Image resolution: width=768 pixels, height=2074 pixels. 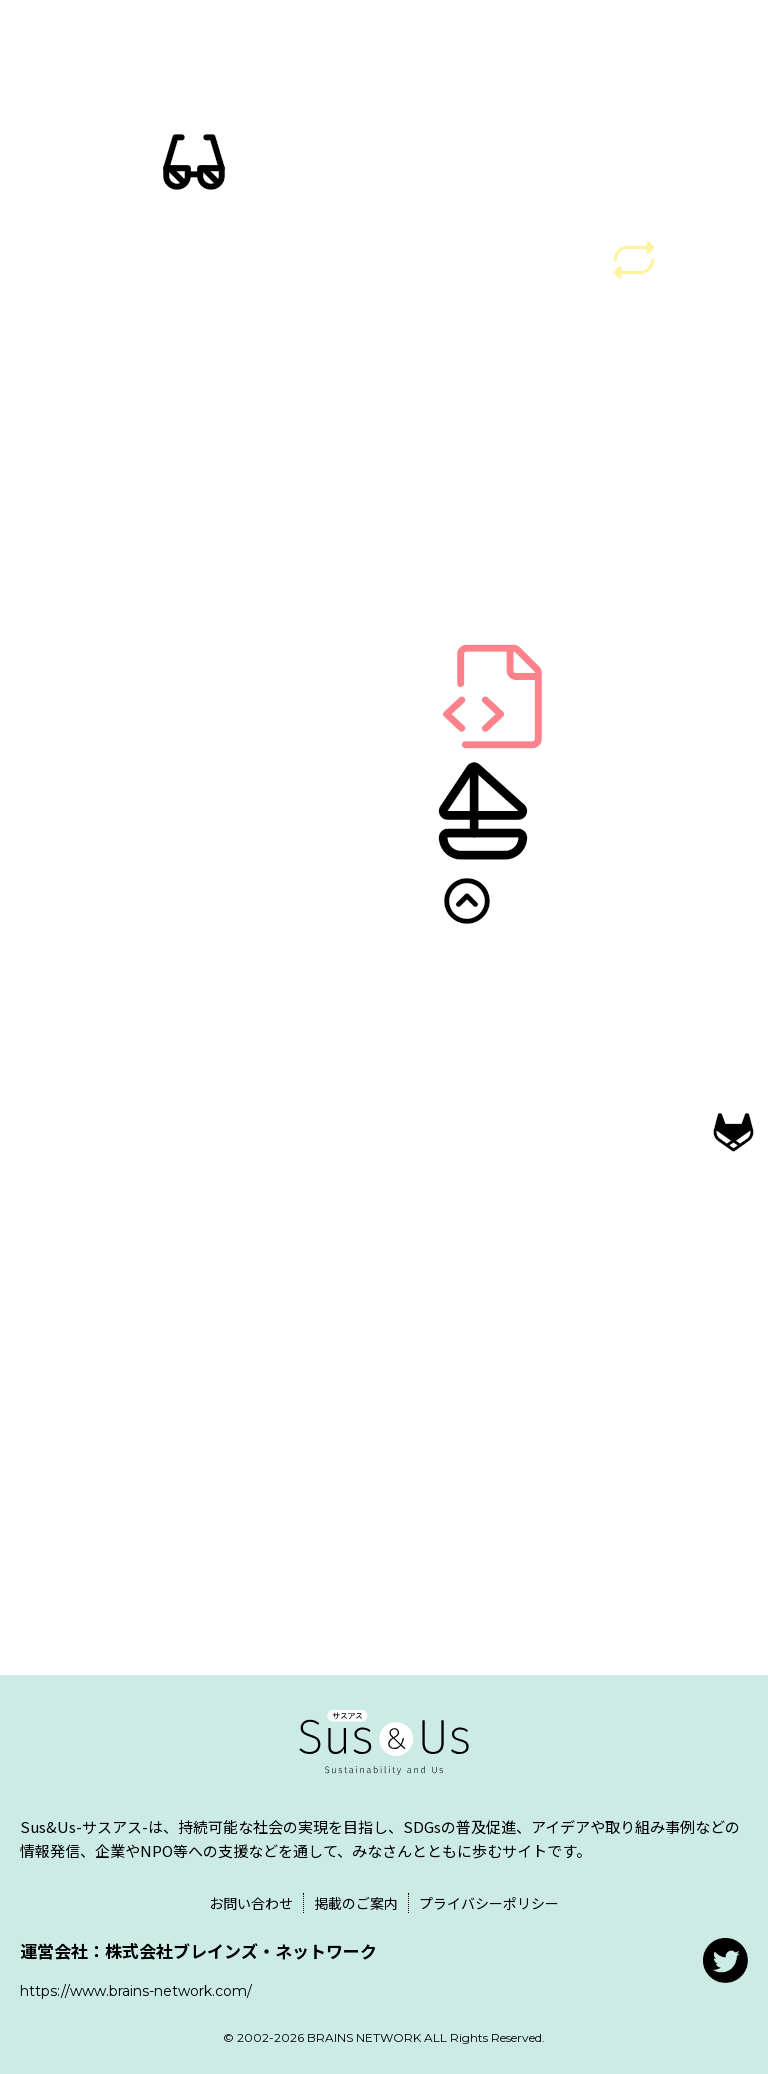 What do you see at coordinates (483, 811) in the screenshot?
I see `access sailing or boating features` at bounding box center [483, 811].